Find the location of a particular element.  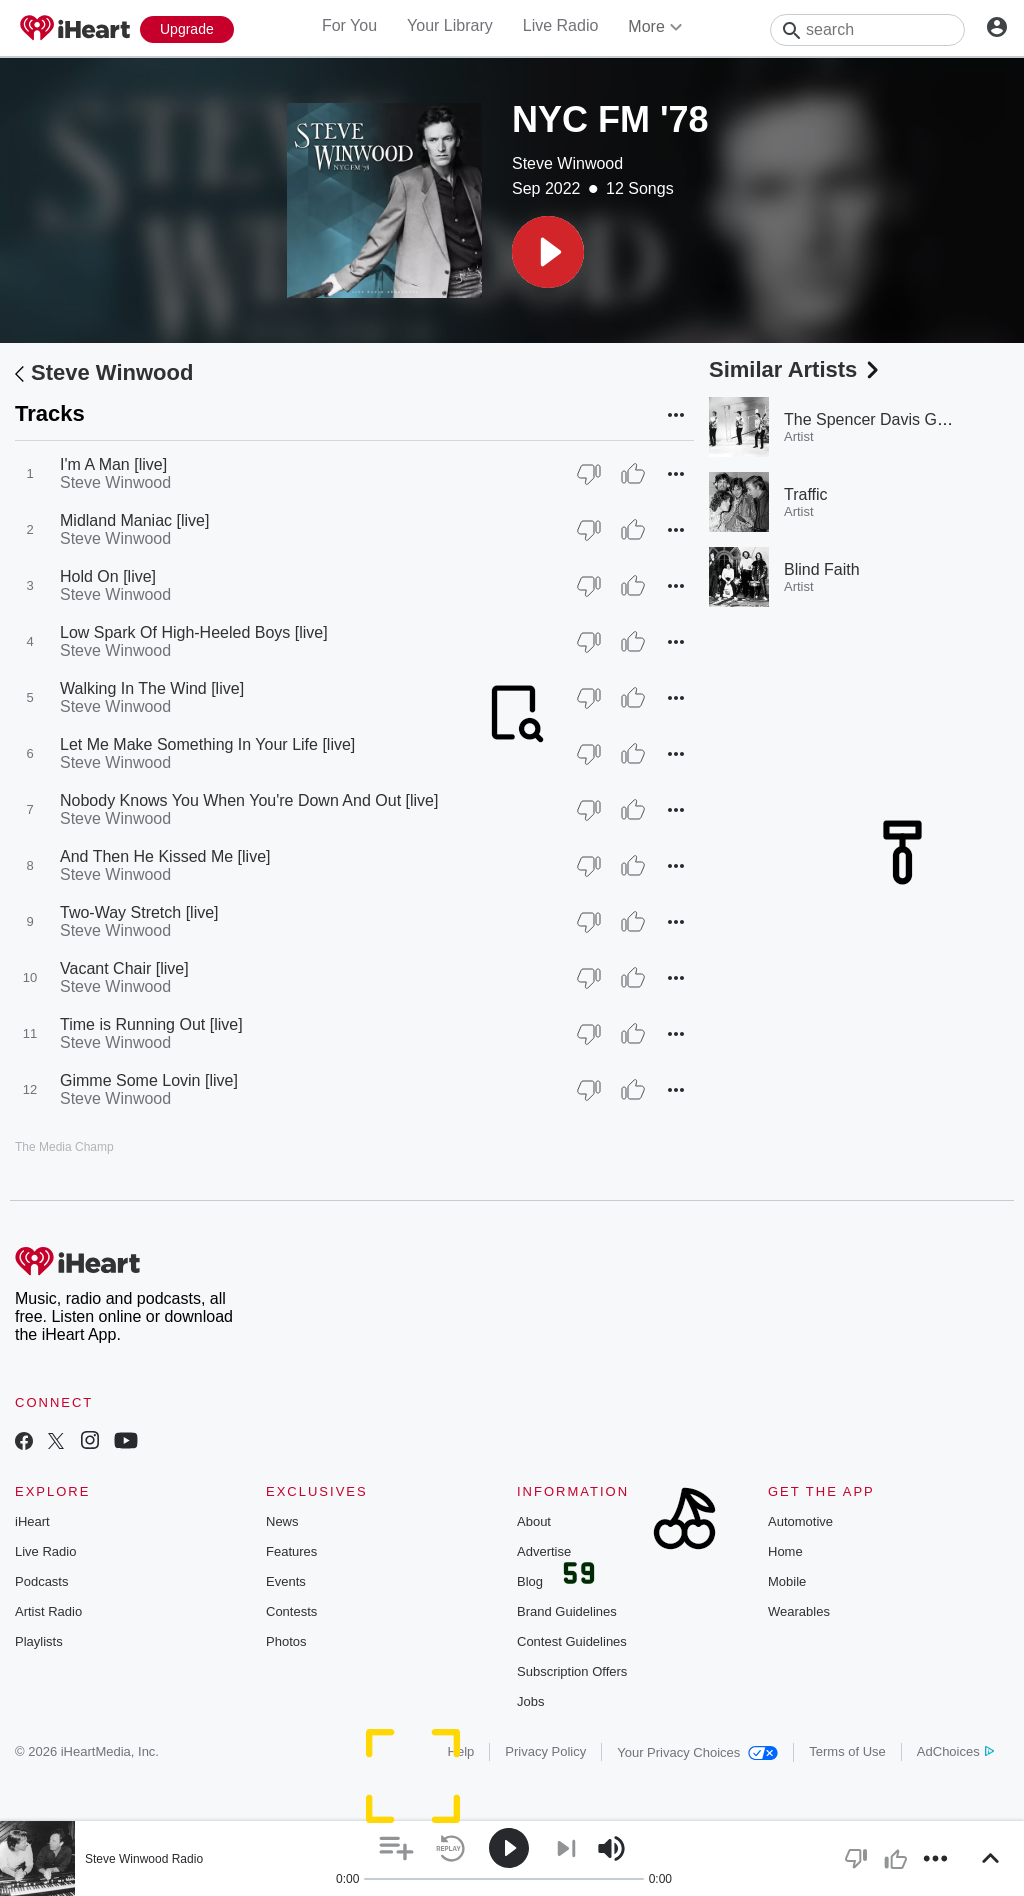

grooming or personal care tools is located at coordinates (902, 852).